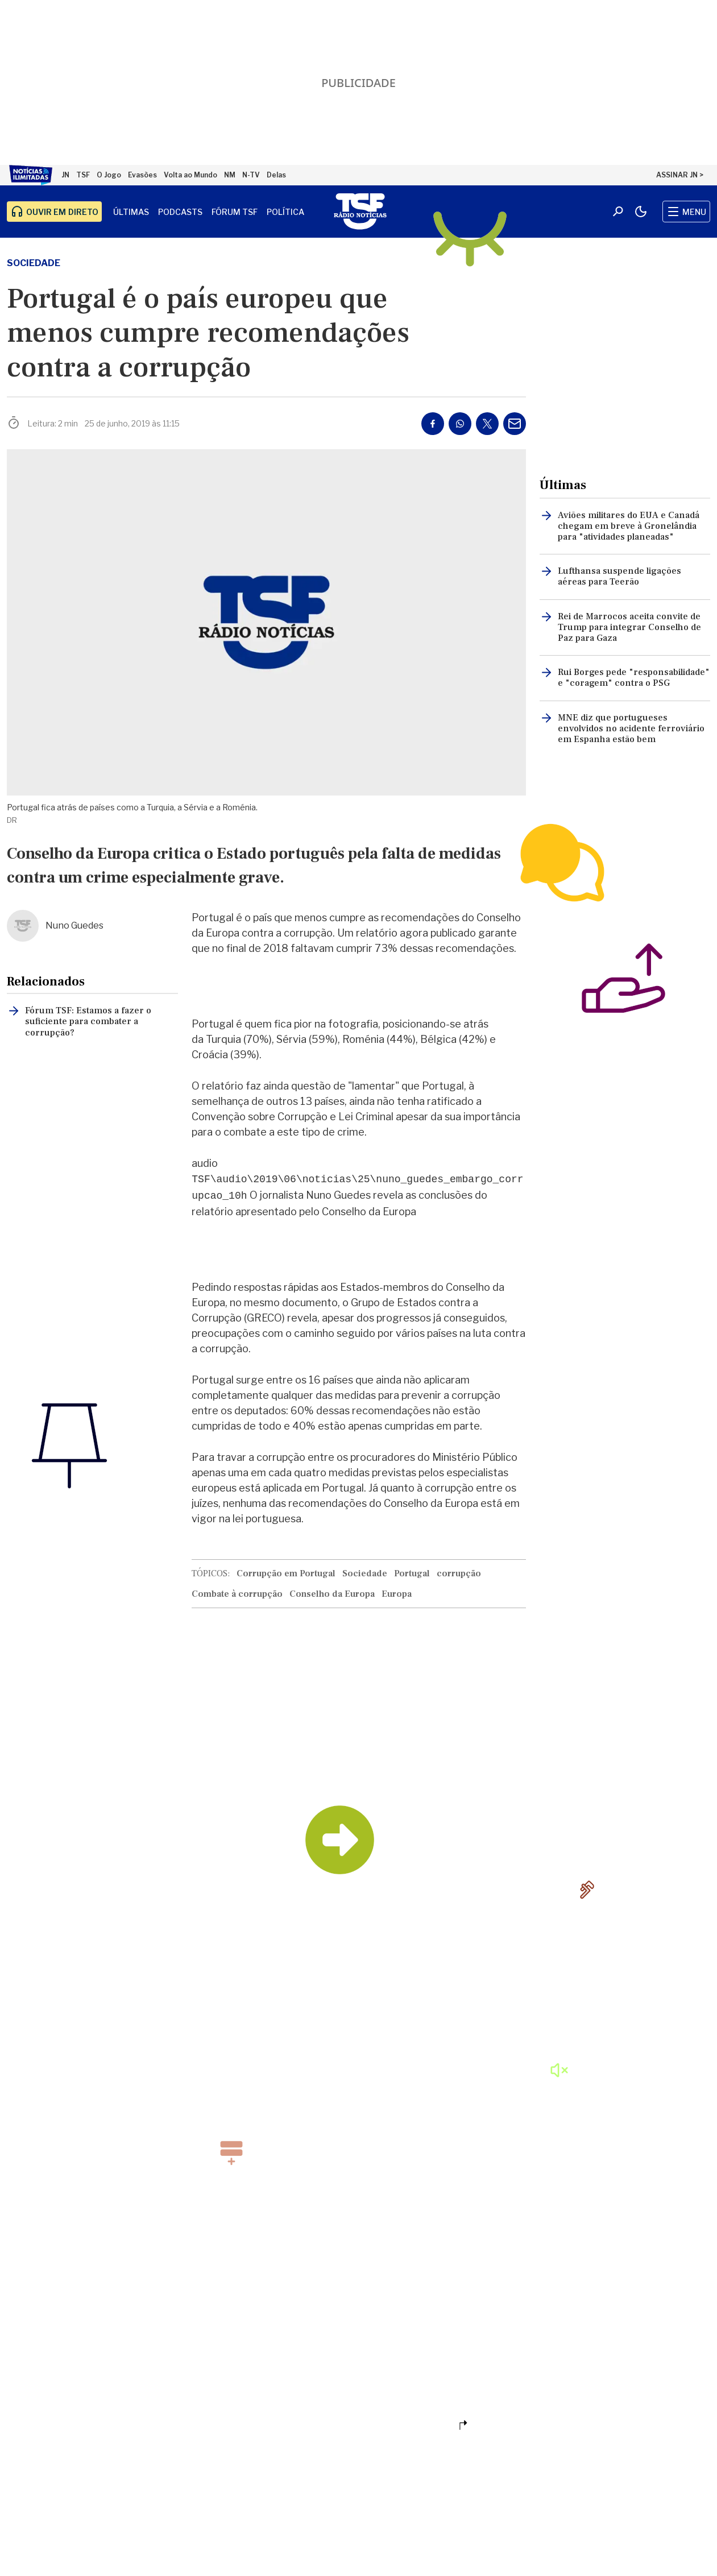  What do you see at coordinates (626, 982) in the screenshot?
I see `upload or send via hand gesture` at bounding box center [626, 982].